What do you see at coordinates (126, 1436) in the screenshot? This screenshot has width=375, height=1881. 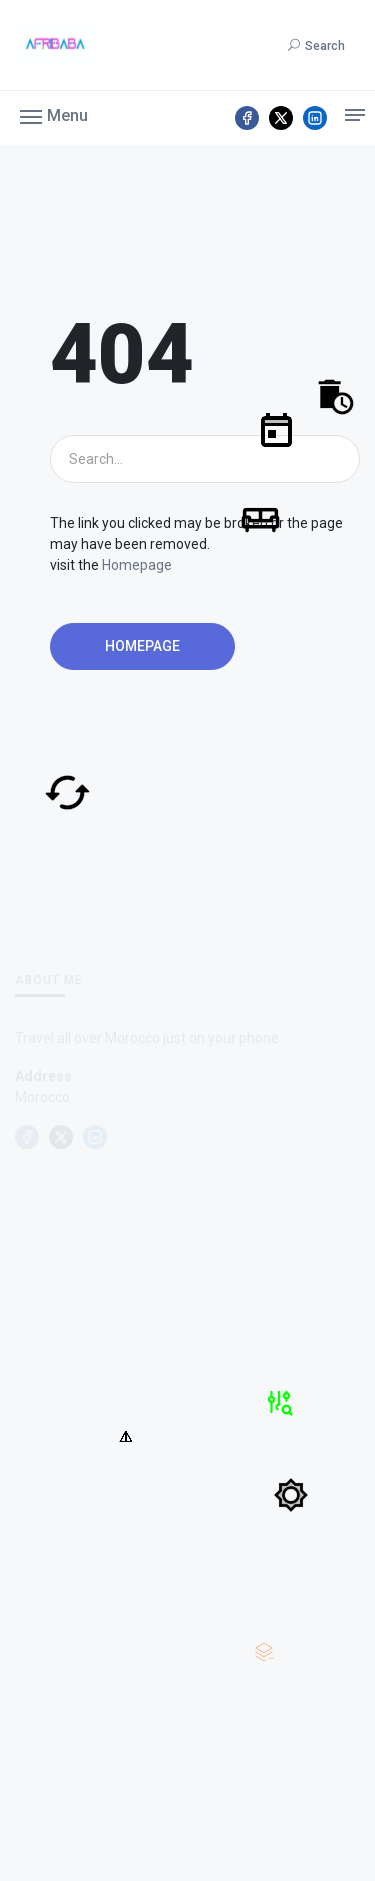 I see `view item details` at bounding box center [126, 1436].